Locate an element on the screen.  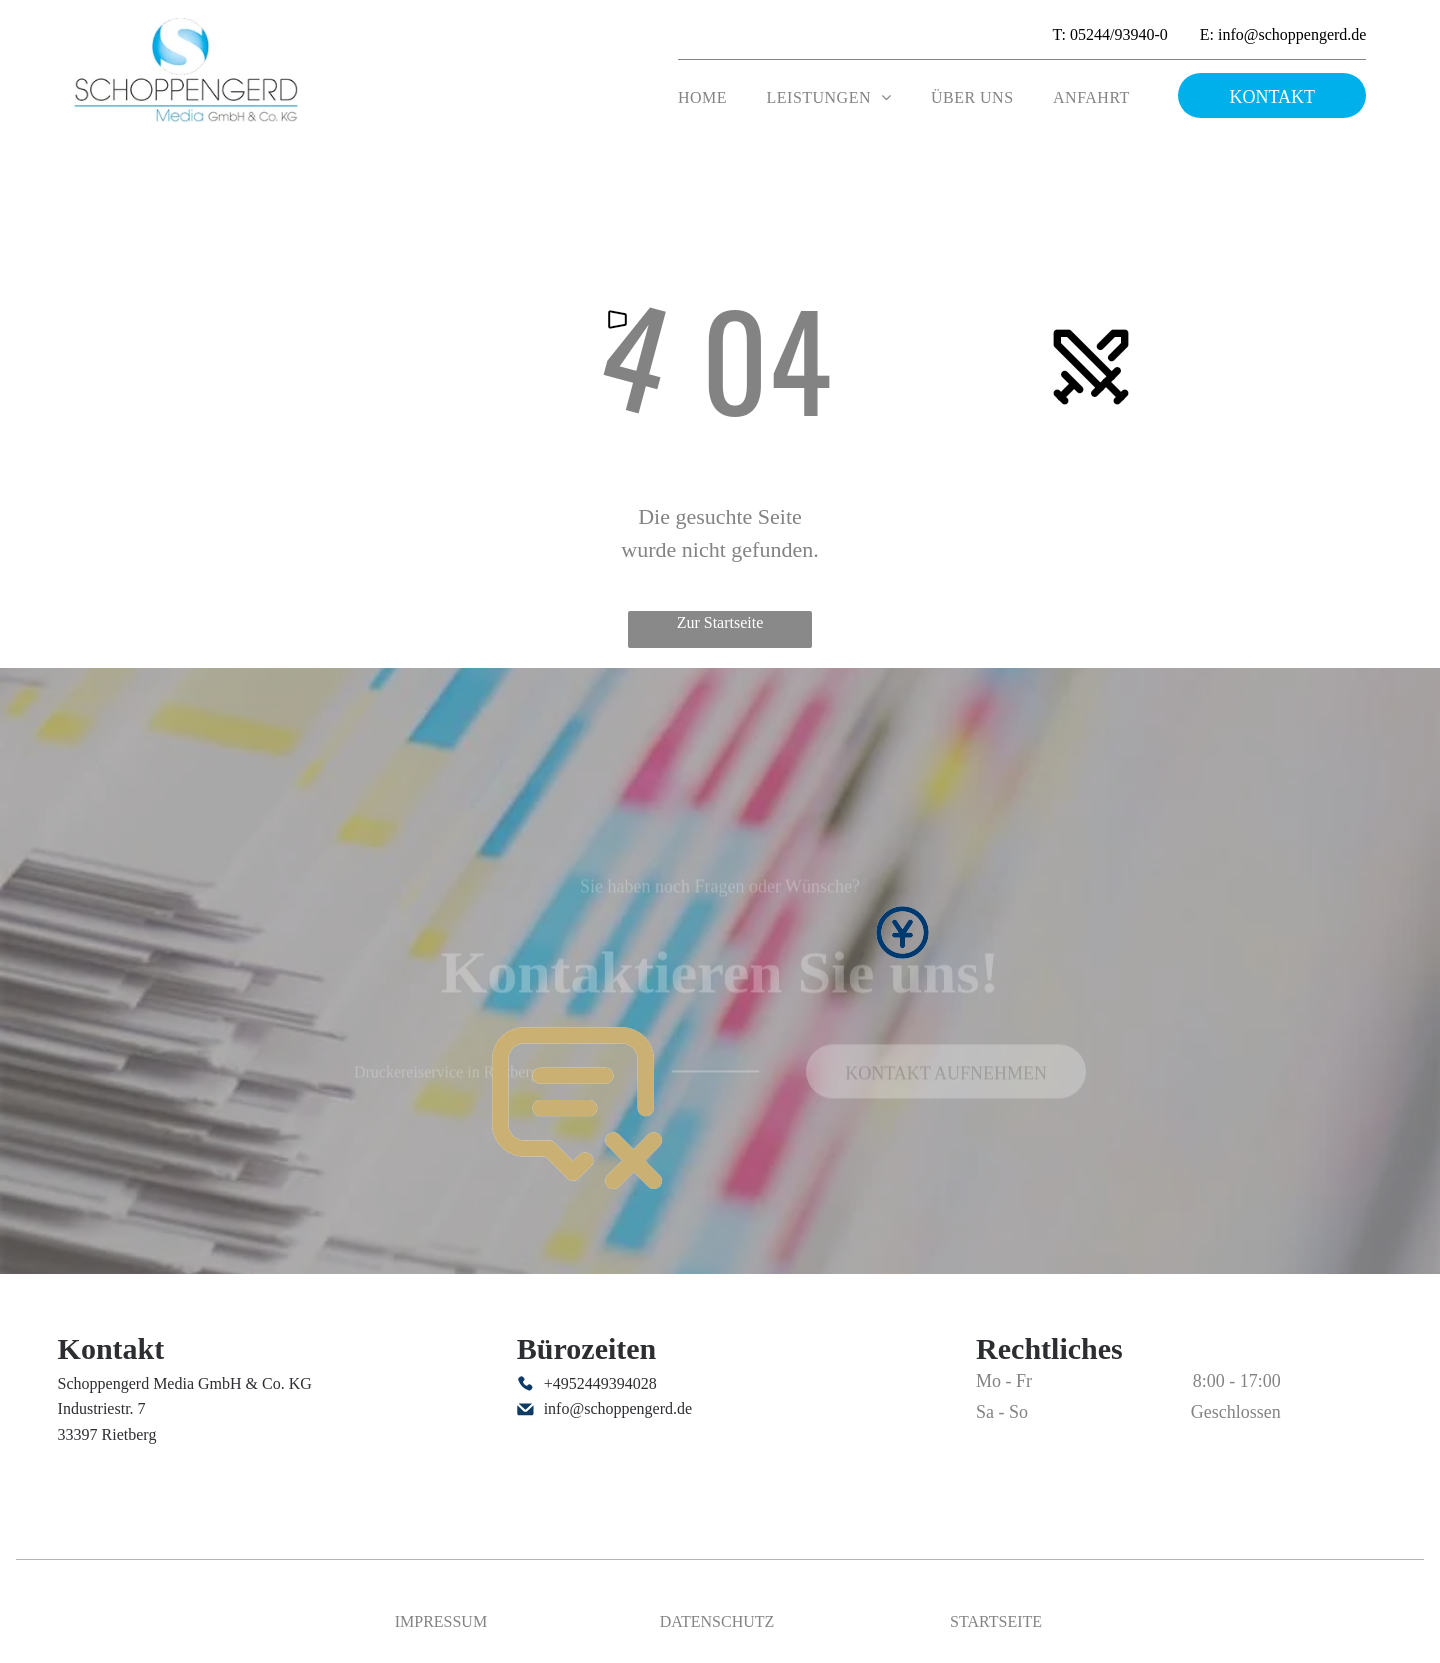
delete a message or conversation is located at coordinates (573, 1100).